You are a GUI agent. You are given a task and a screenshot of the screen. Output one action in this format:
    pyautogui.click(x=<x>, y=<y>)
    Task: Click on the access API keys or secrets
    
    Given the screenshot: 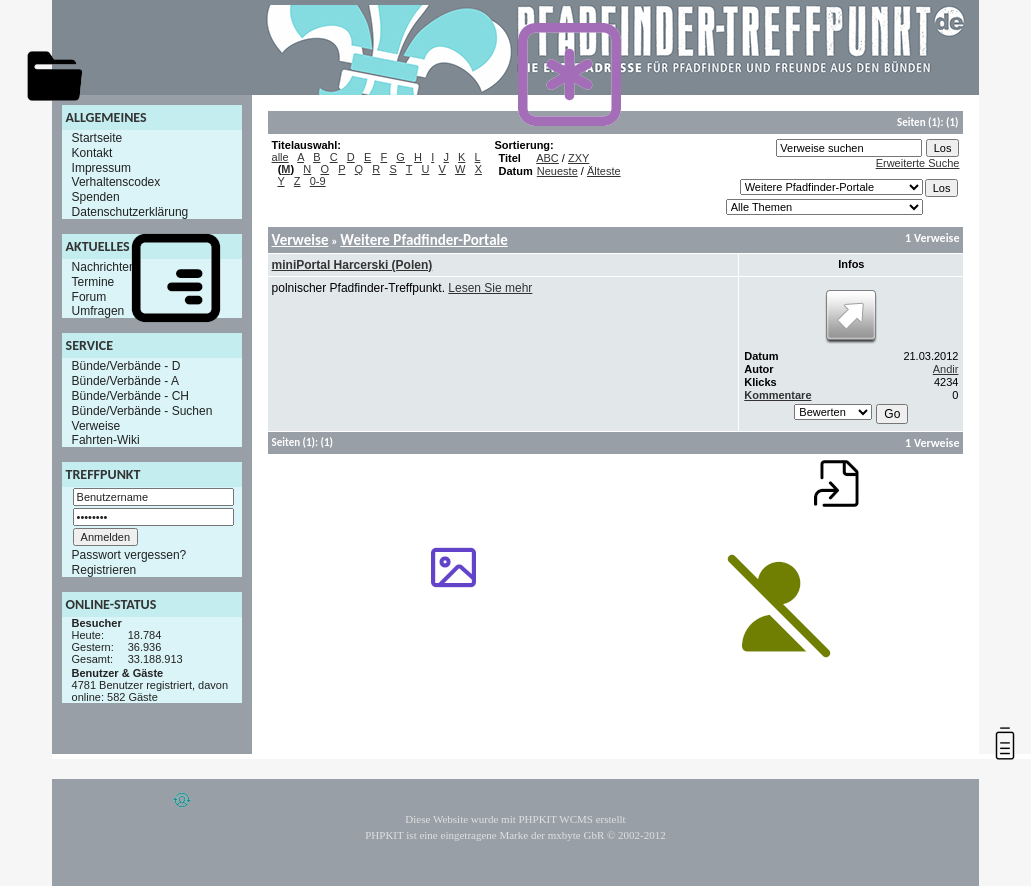 What is the action you would take?
    pyautogui.click(x=569, y=74)
    